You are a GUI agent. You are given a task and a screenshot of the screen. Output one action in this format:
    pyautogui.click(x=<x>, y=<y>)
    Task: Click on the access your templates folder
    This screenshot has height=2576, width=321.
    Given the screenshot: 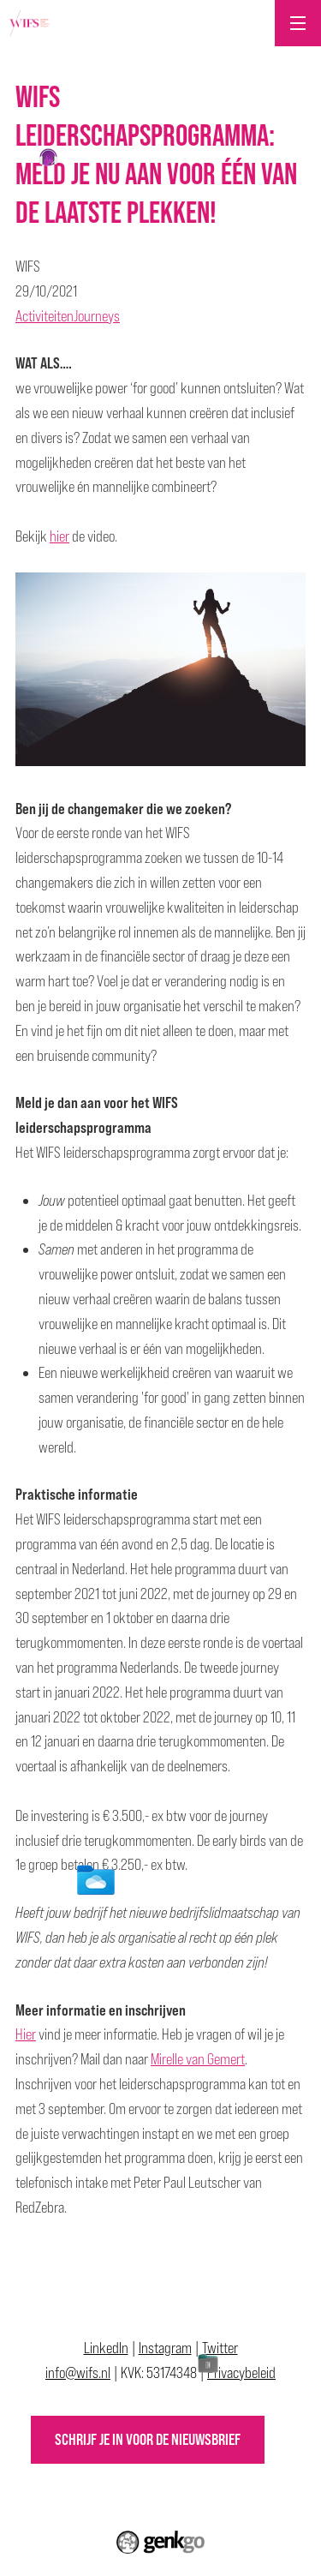 What is the action you would take?
    pyautogui.click(x=208, y=2363)
    